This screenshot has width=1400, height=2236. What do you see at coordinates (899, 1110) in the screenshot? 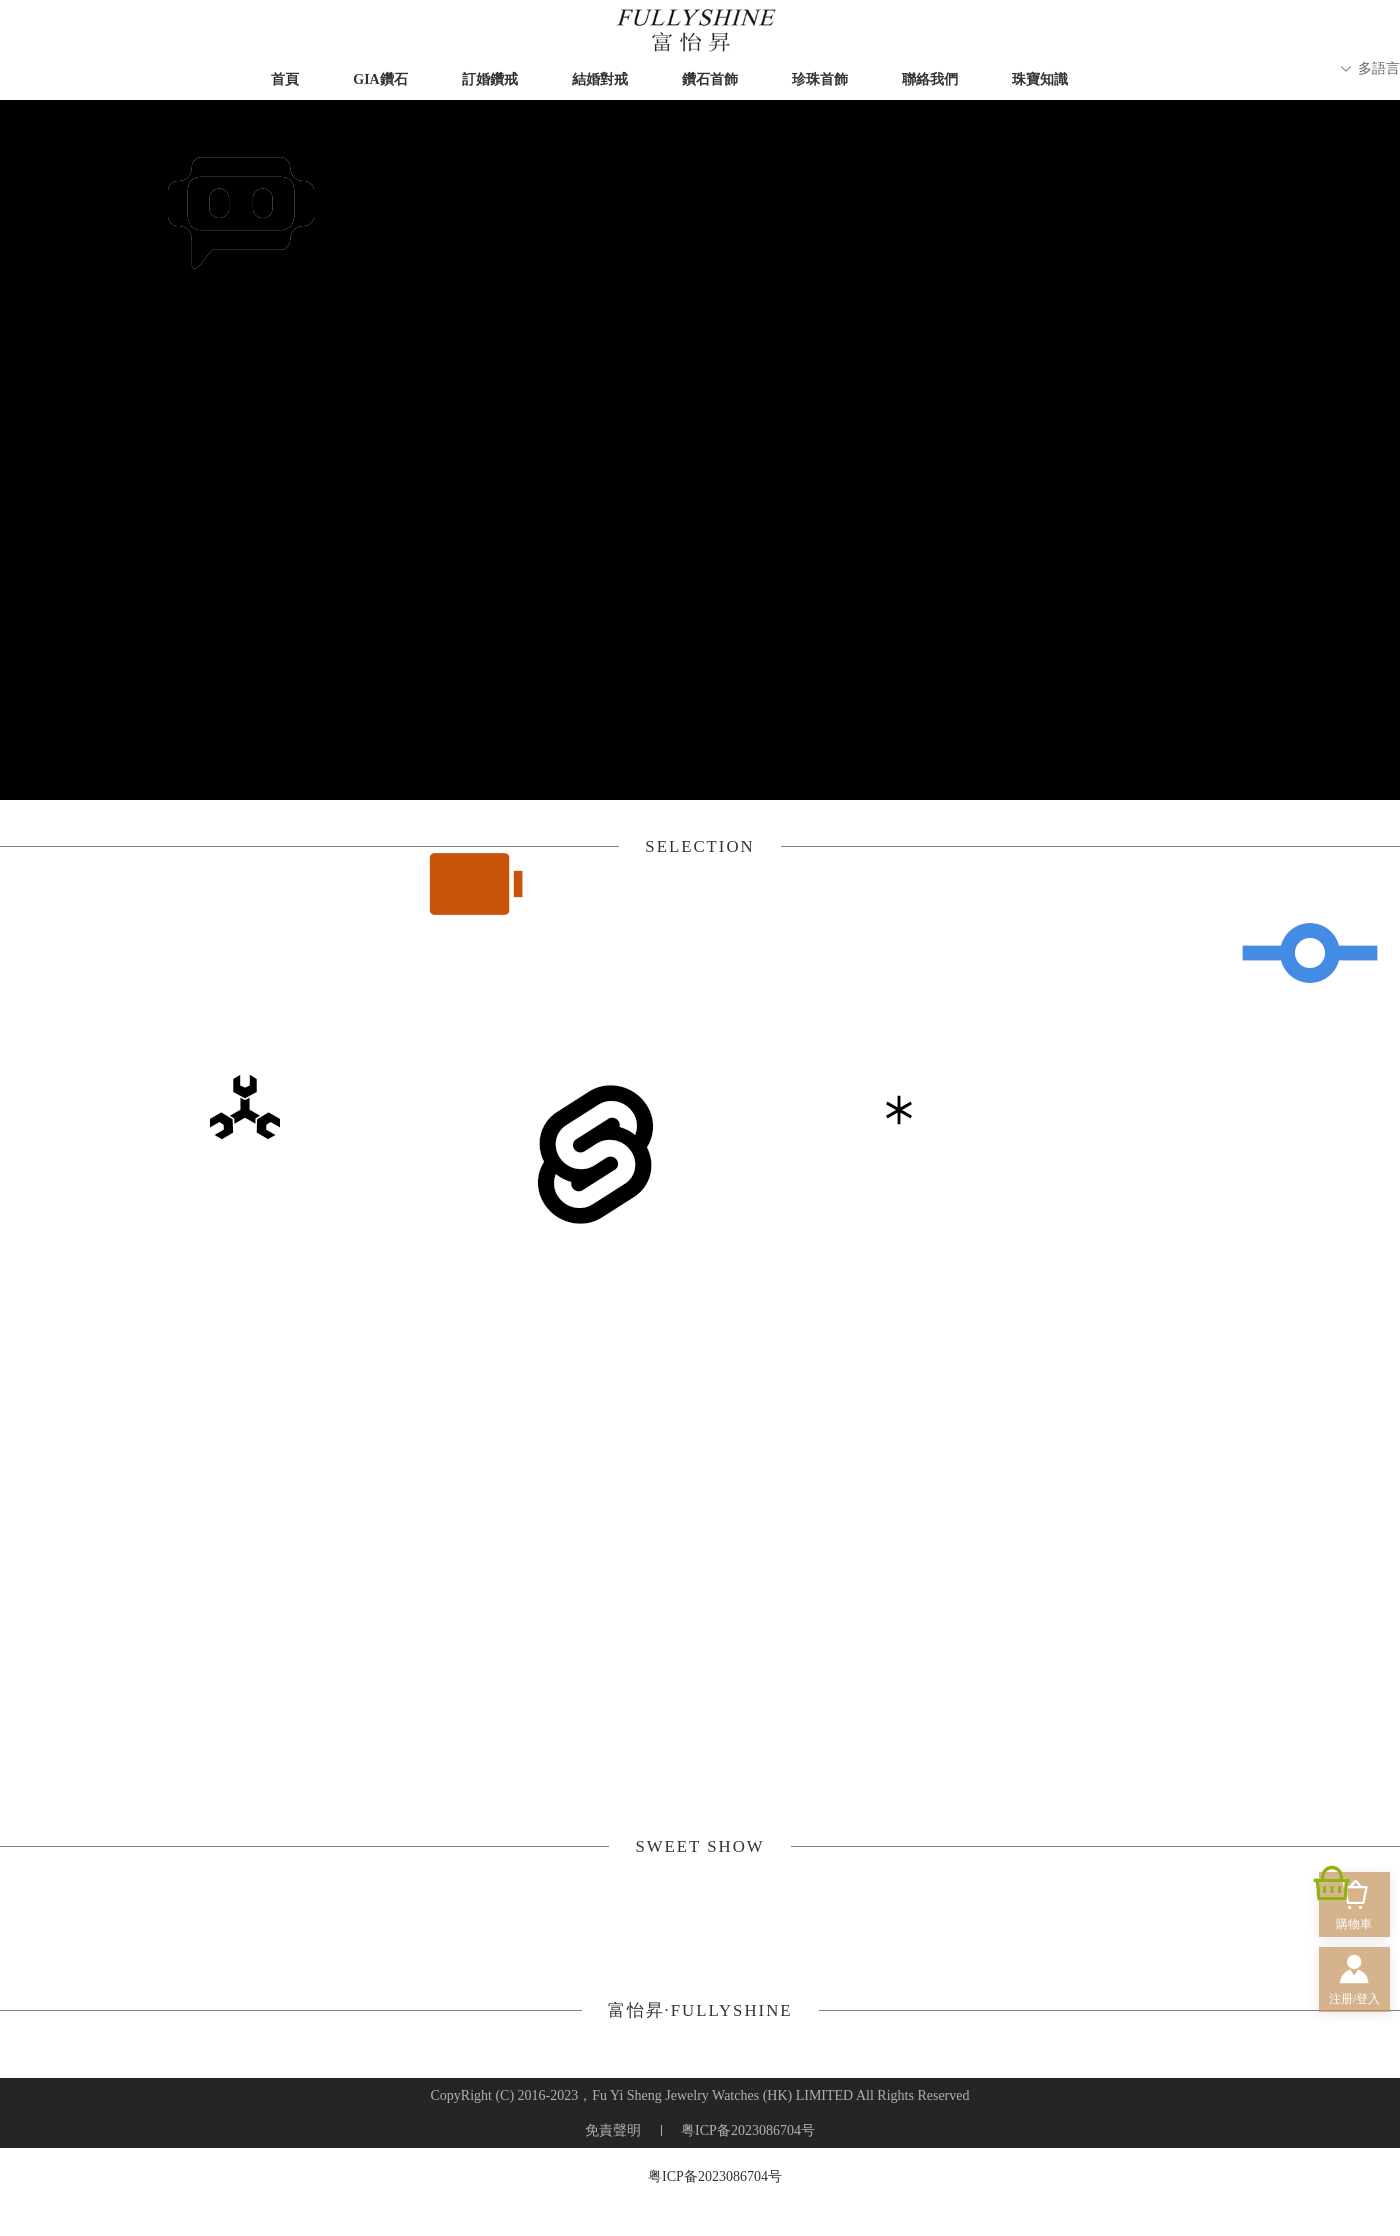
I see `indicates a required field in a form` at bounding box center [899, 1110].